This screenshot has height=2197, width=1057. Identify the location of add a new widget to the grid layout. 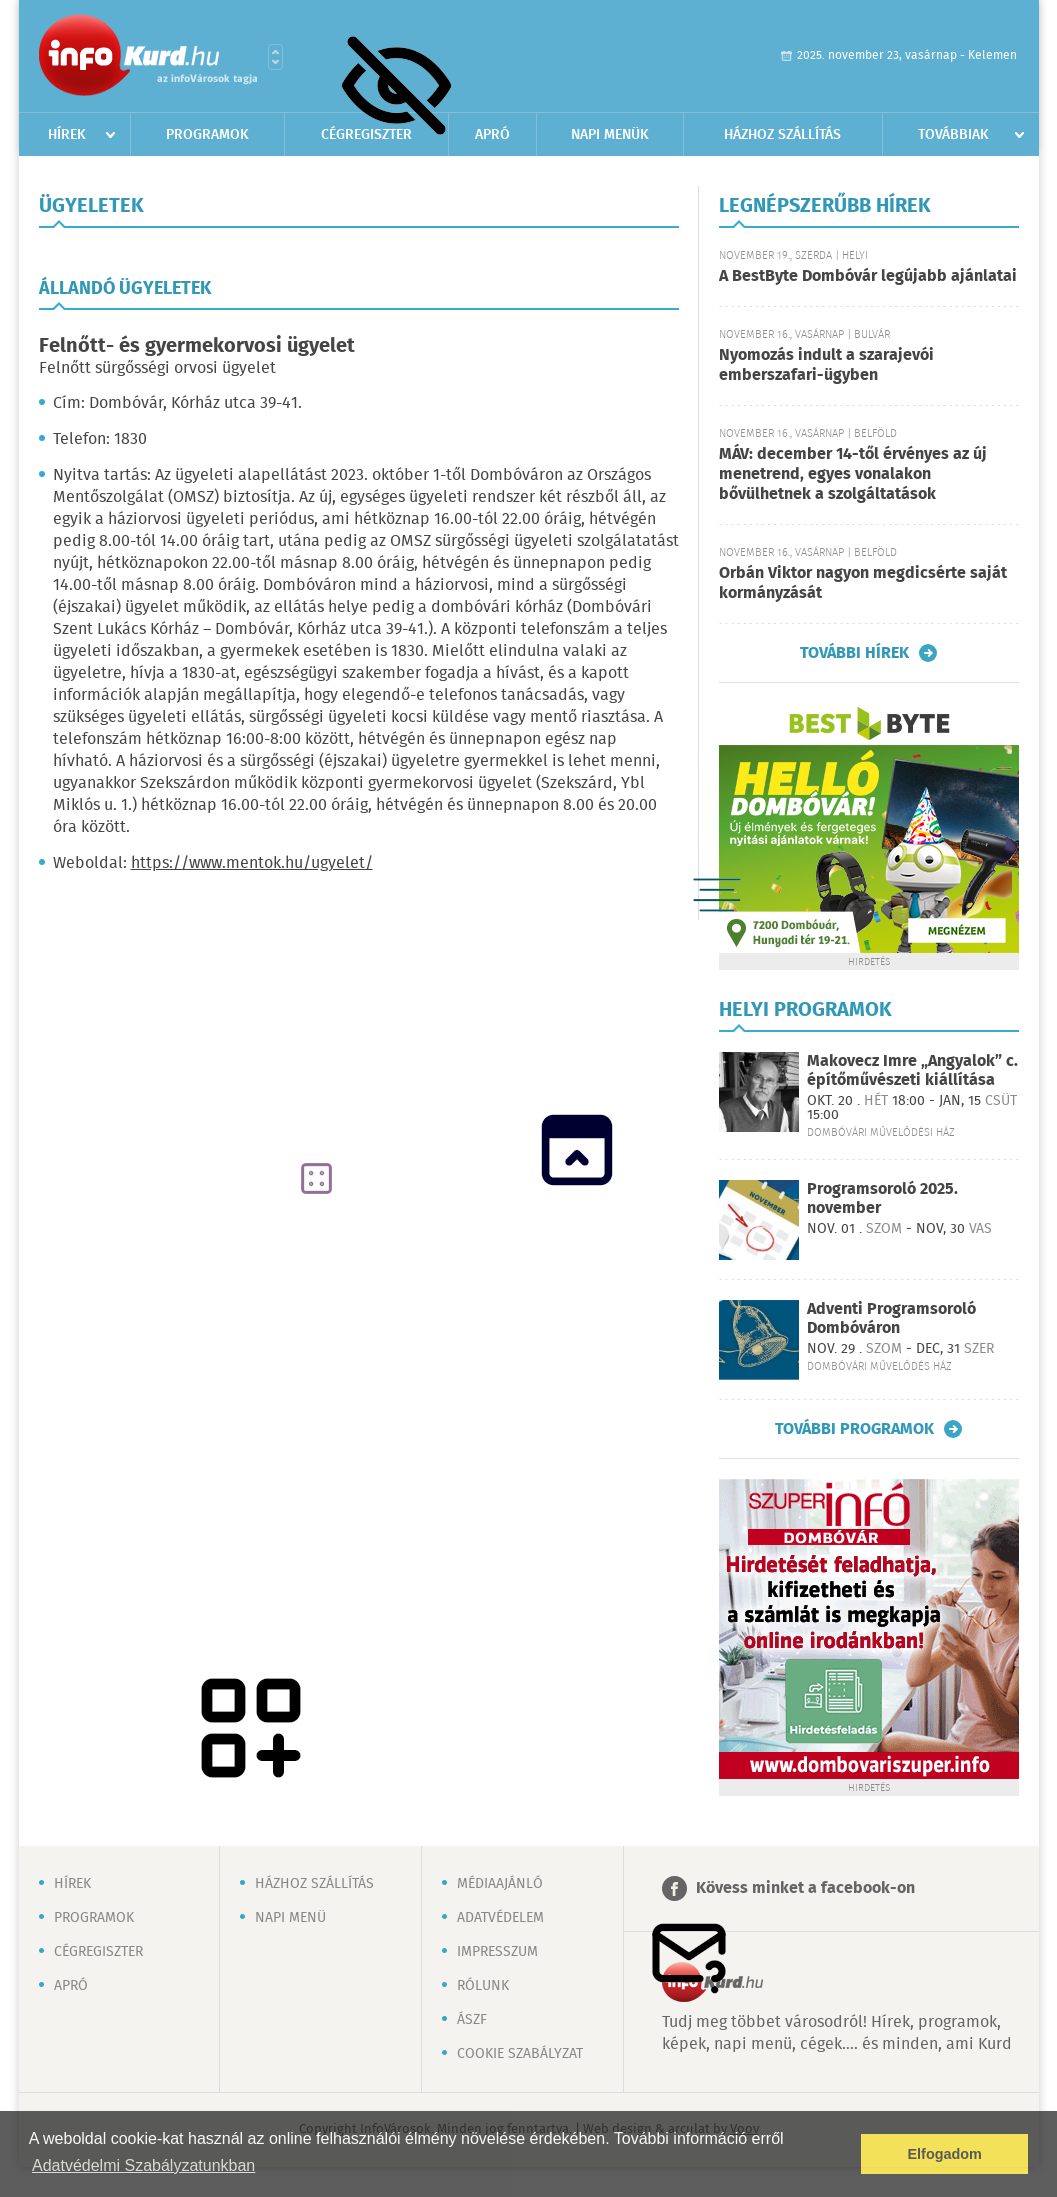
(251, 1728).